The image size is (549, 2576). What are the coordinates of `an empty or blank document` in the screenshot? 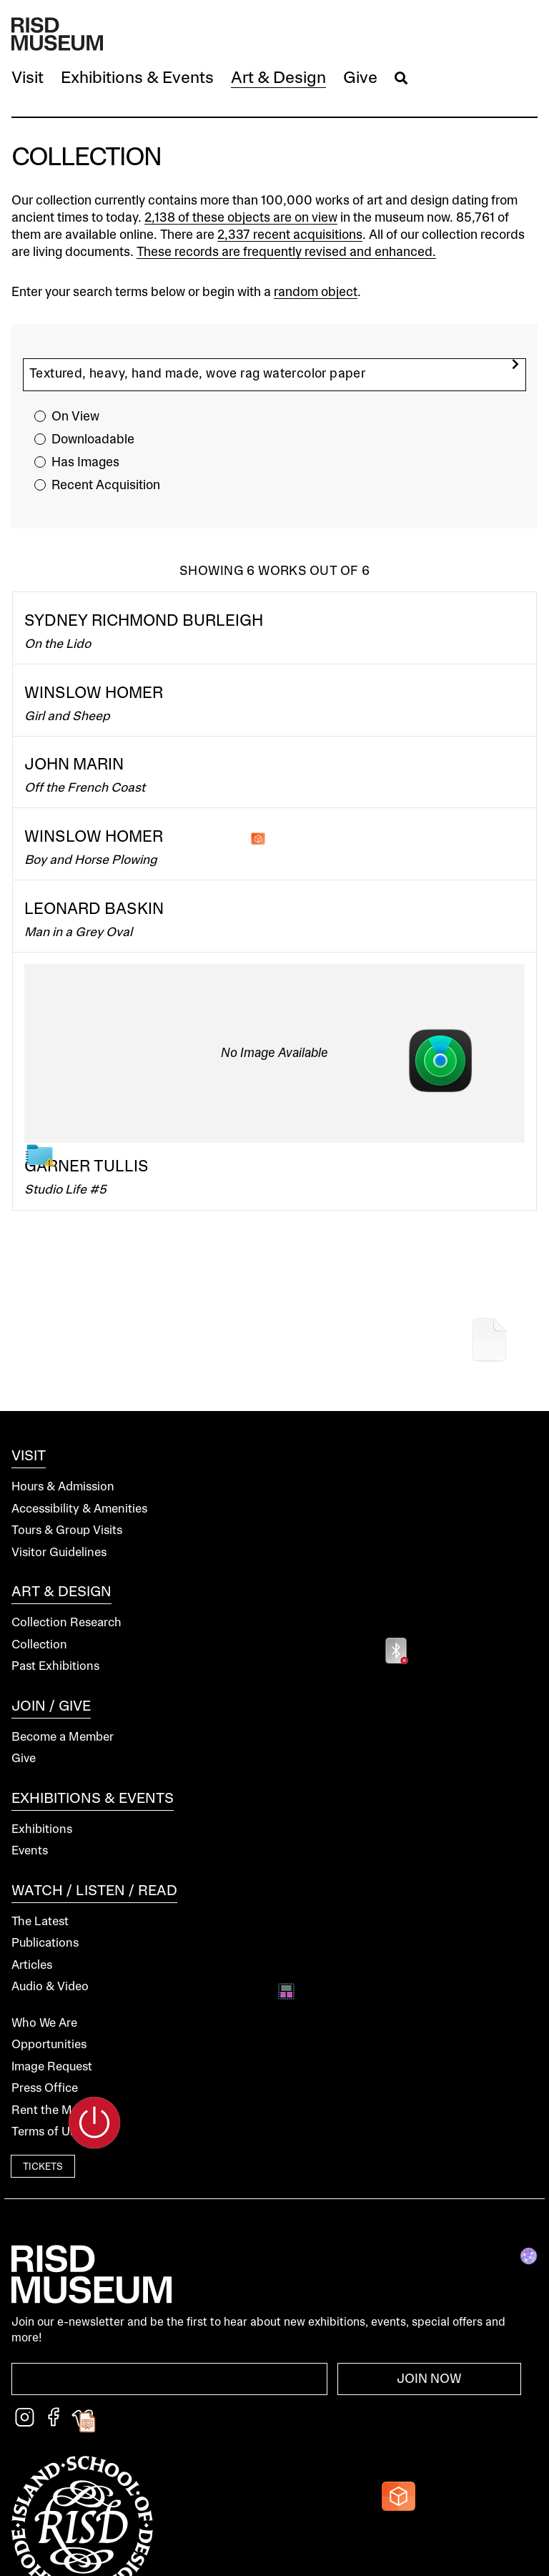 It's located at (489, 1339).